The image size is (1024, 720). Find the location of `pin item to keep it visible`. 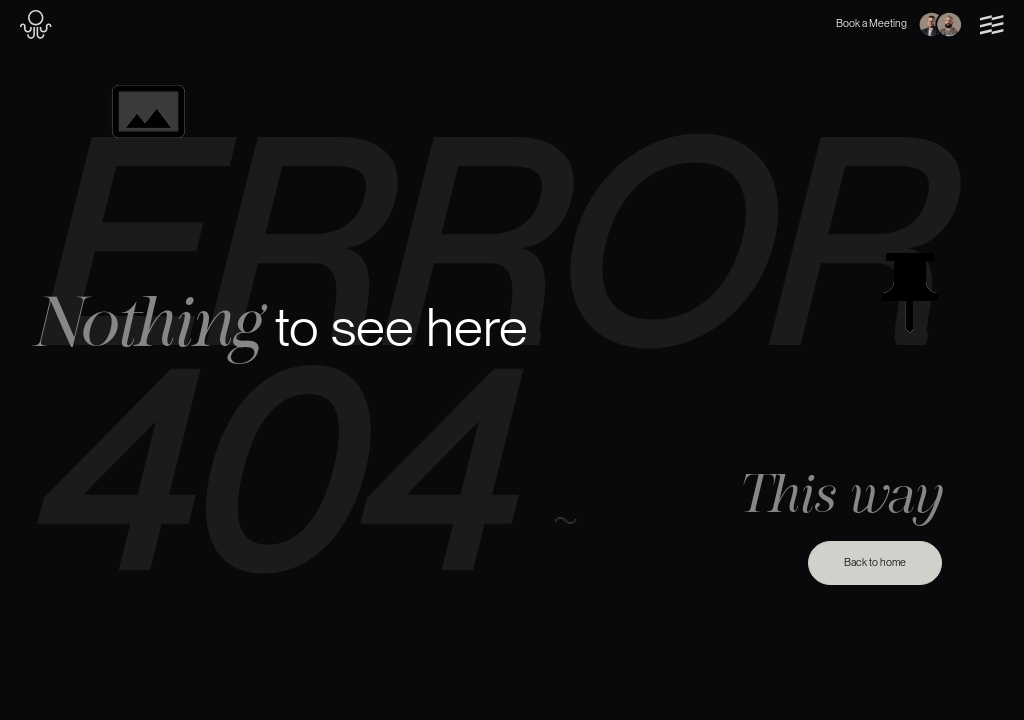

pin item to keep it visible is located at coordinates (910, 293).